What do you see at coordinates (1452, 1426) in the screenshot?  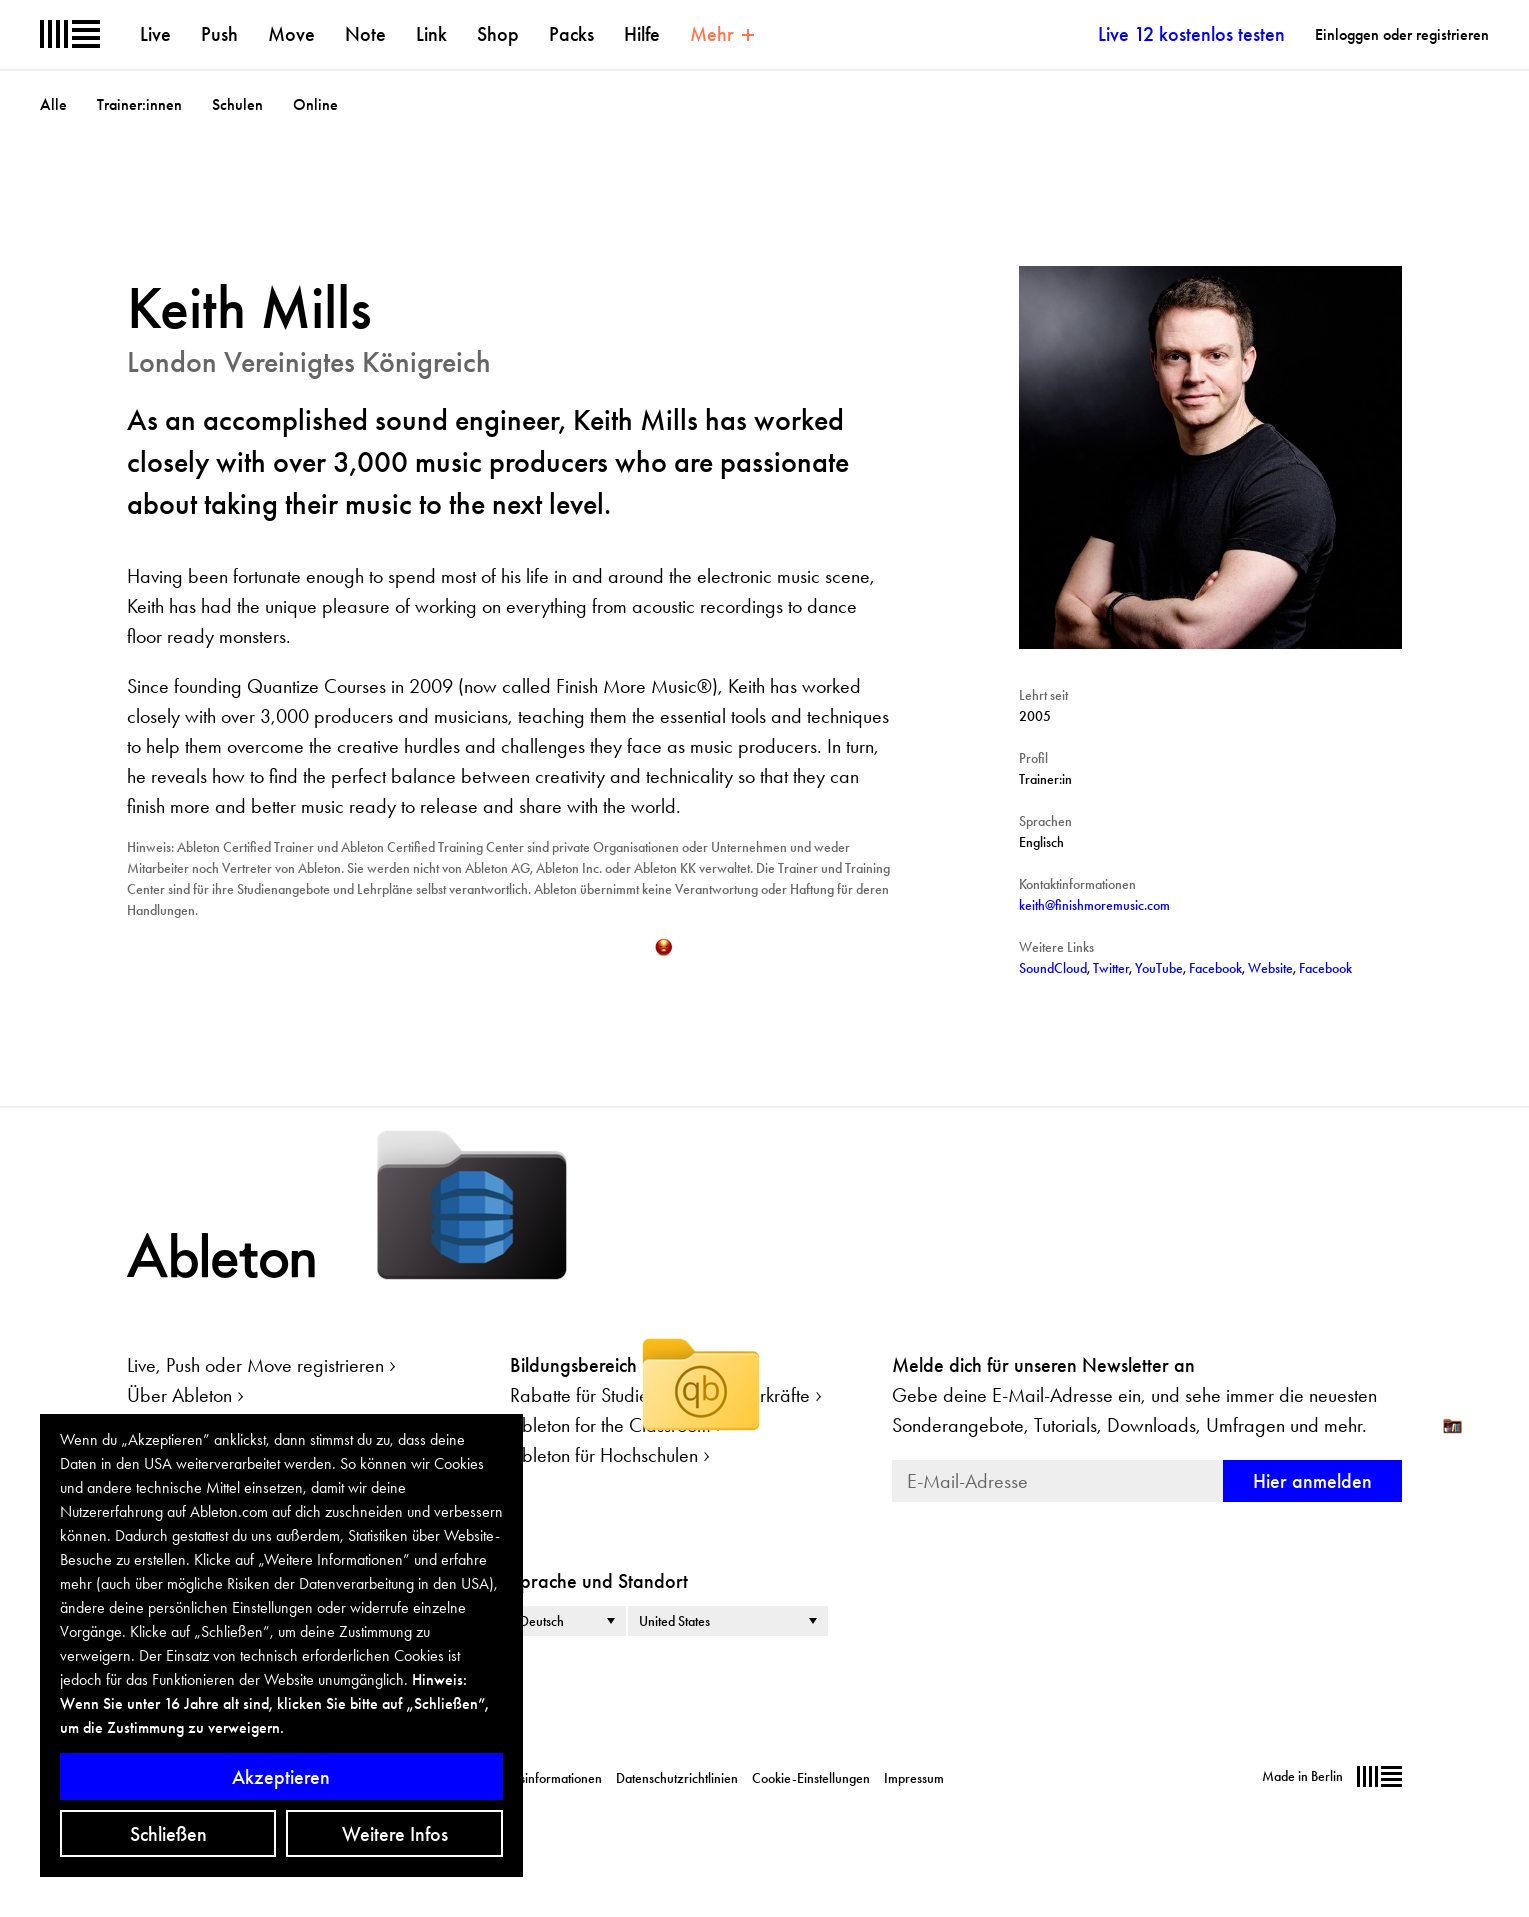 I see `open your books or ebooks library folder` at bounding box center [1452, 1426].